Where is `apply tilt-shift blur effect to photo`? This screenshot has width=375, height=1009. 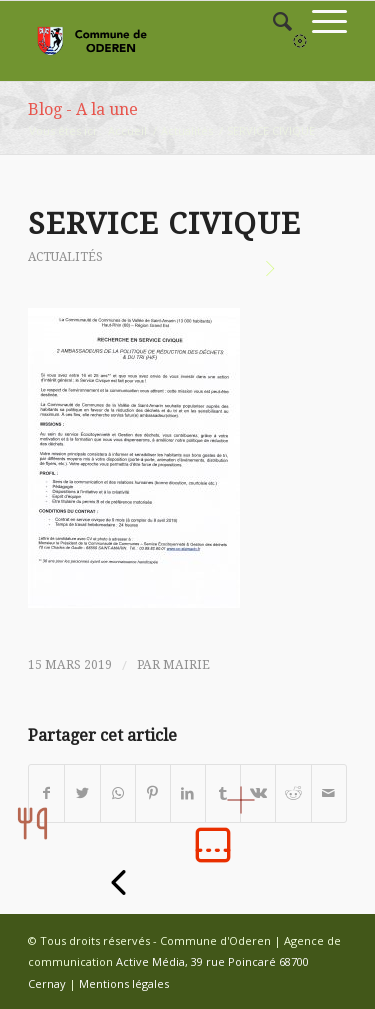 apply tilt-shift blur effect to photo is located at coordinates (300, 41).